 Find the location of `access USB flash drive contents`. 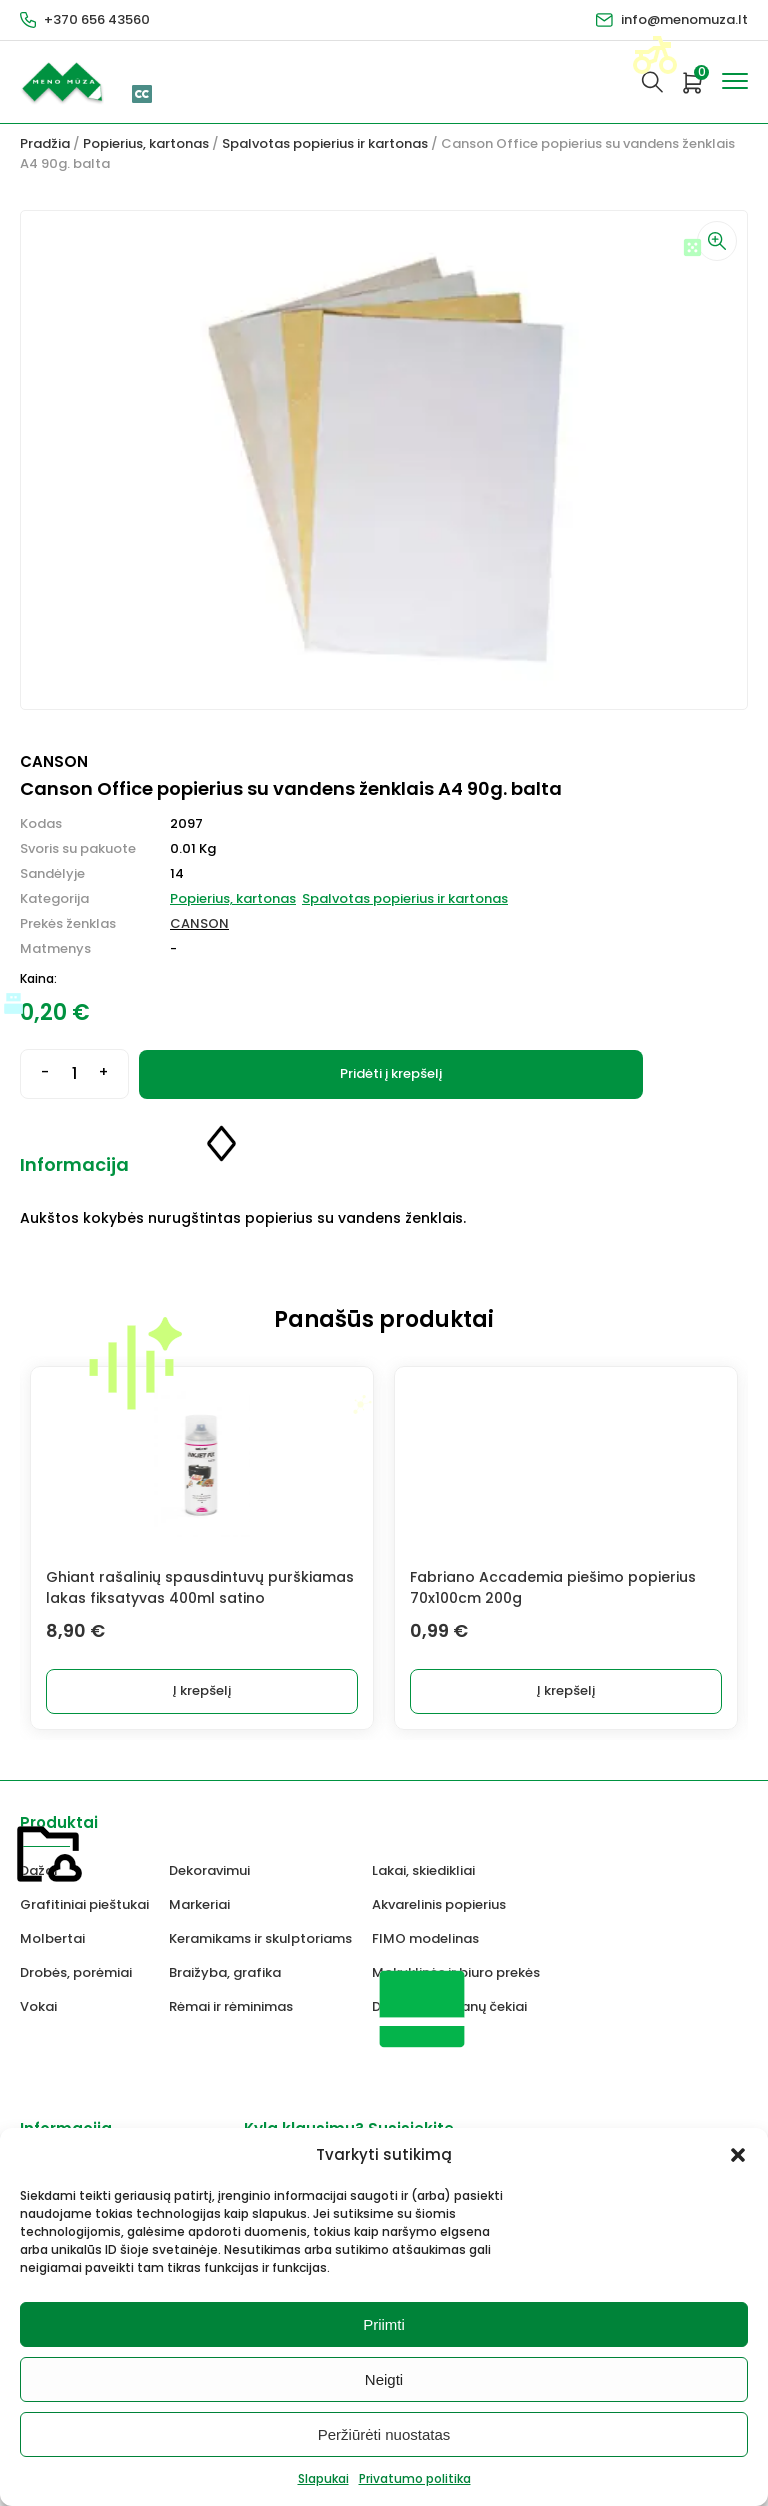

access USB flash drive contents is located at coordinates (13, 1003).